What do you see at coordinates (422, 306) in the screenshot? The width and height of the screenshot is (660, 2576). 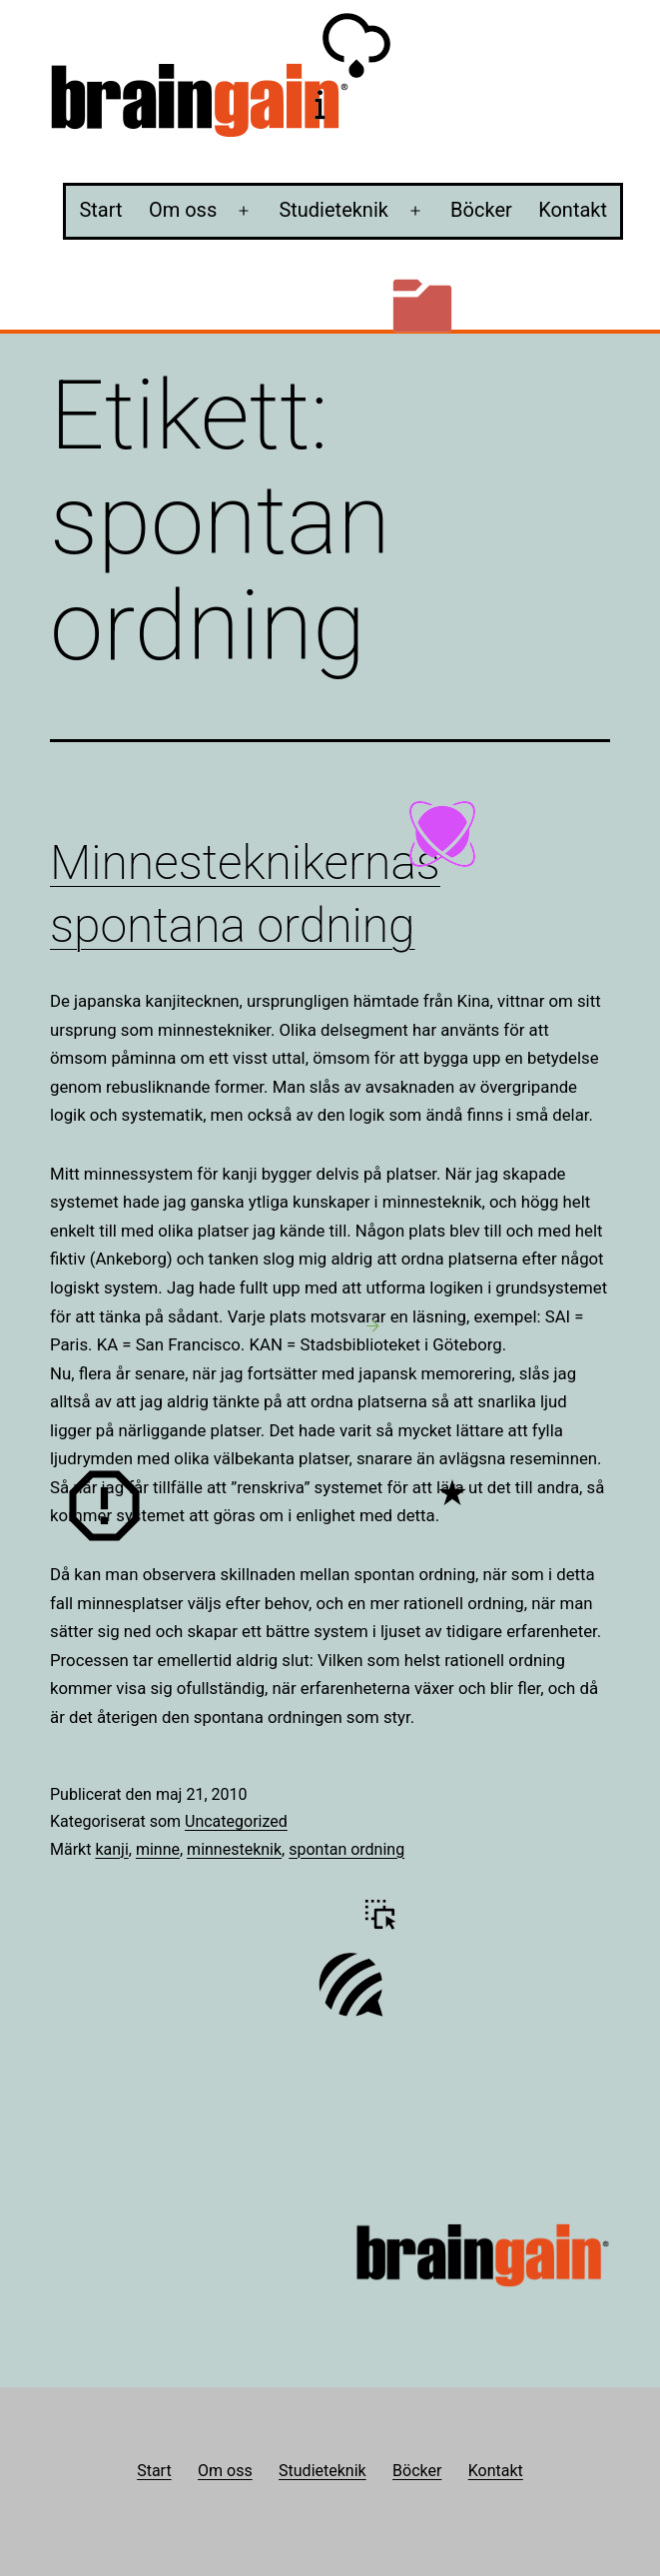 I see `open folder to view files` at bounding box center [422, 306].